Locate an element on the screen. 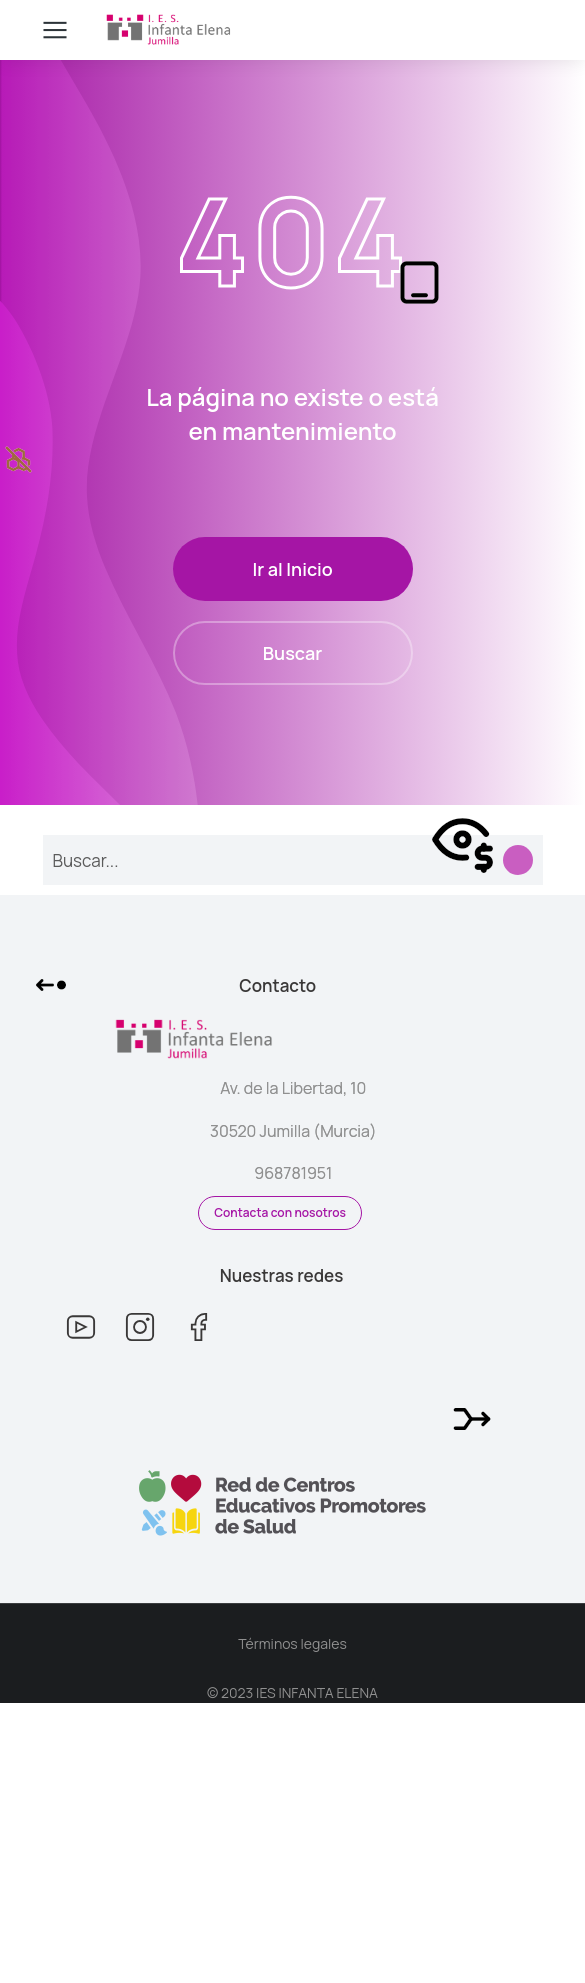 Image resolution: width=585 pixels, height=1983 pixels. merge or combine selected items is located at coordinates (472, 1419).